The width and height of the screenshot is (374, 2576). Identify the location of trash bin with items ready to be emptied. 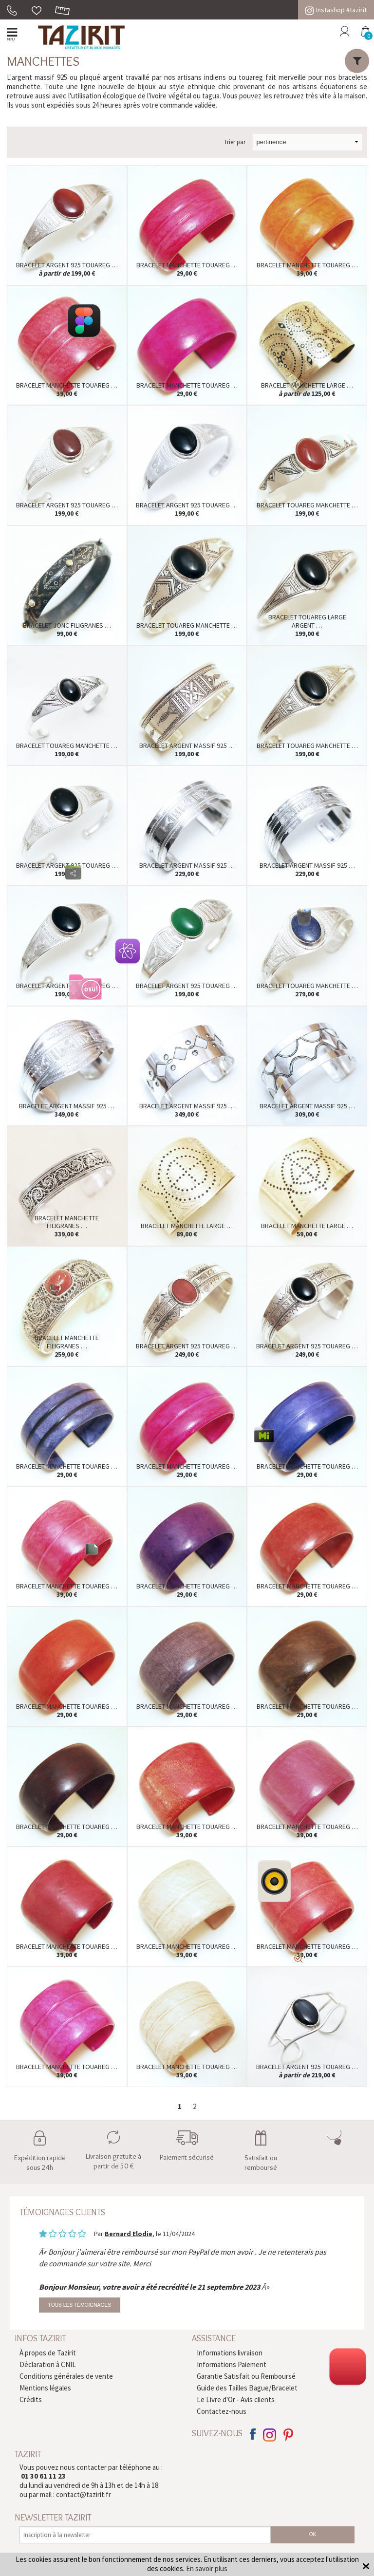
(304, 917).